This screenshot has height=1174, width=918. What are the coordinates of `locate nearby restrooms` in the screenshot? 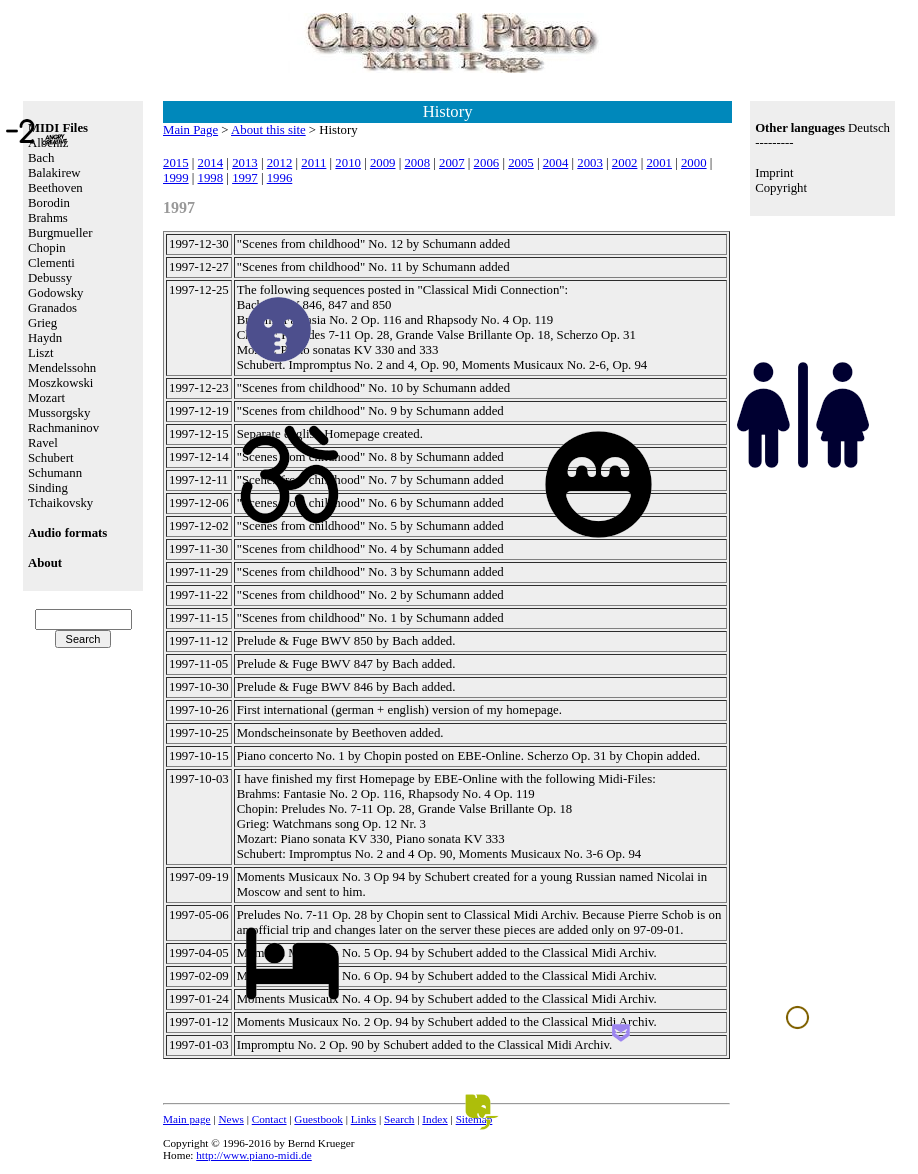 It's located at (803, 415).